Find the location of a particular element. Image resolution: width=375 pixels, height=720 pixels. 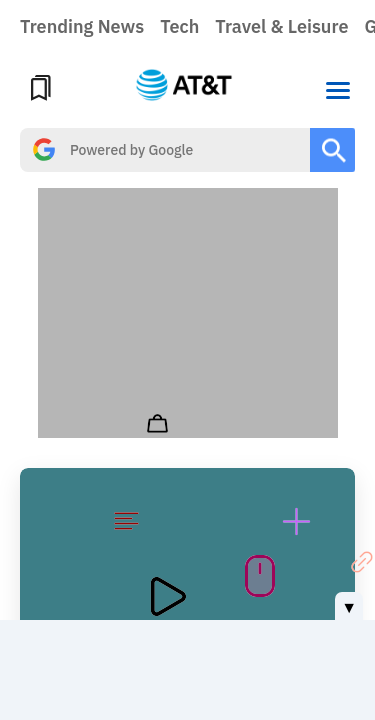

adjust mouse or cursor settings is located at coordinates (260, 576).